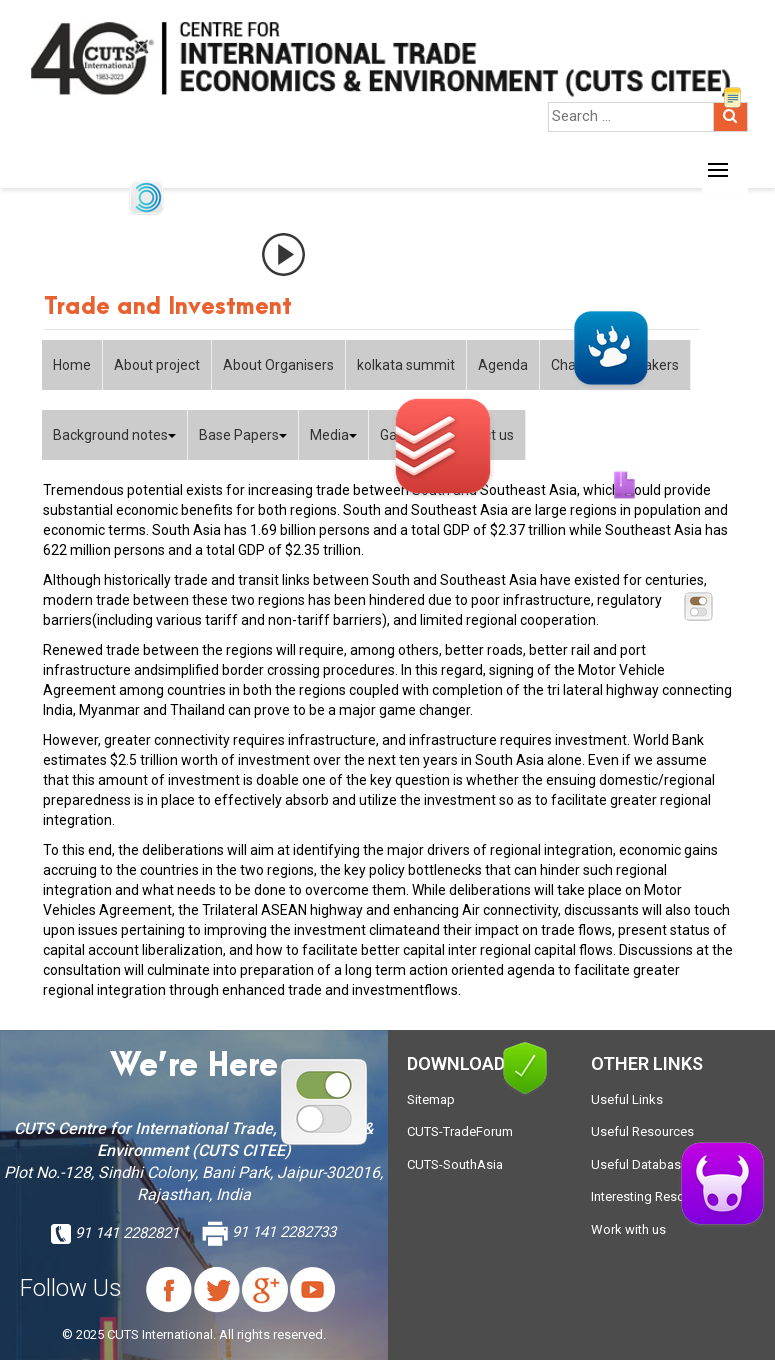 This screenshot has height=1360, width=775. What do you see at coordinates (283, 254) in the screenshot?
I see `start or resume a process` at bounding box center [283, 254].